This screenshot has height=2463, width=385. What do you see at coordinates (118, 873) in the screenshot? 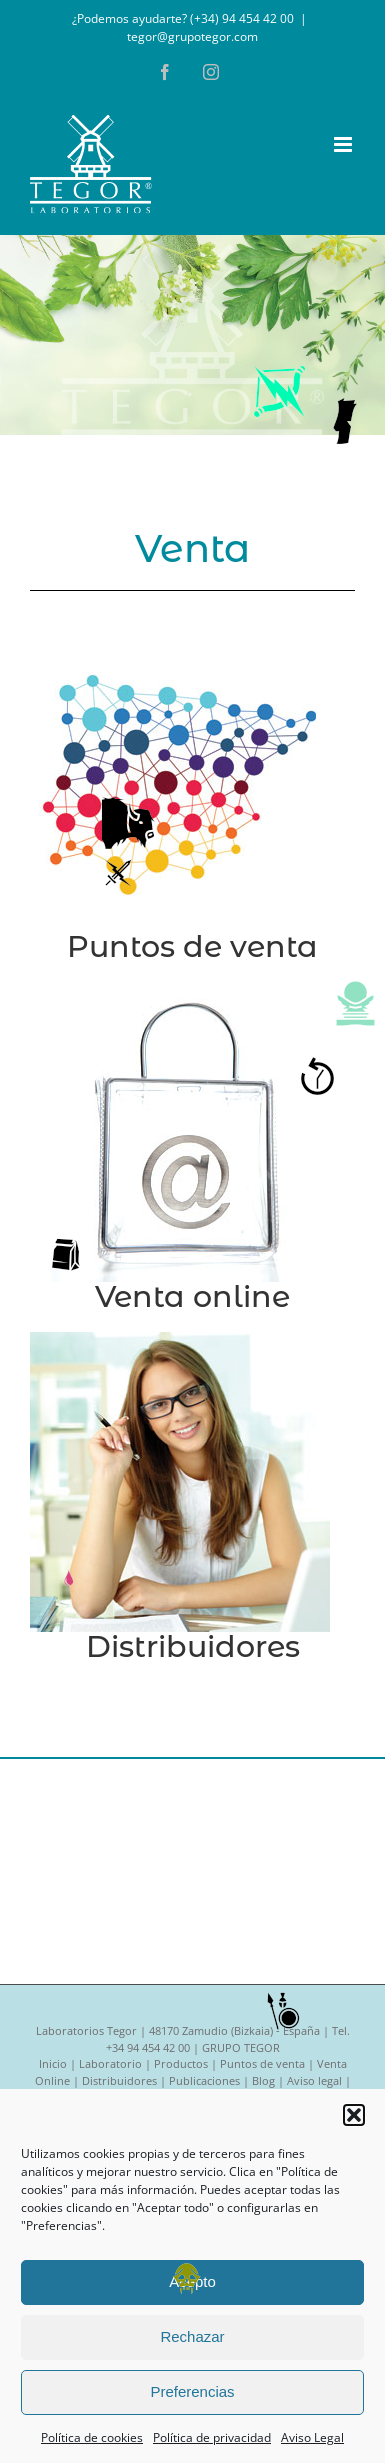
I see `select zeus's lightning sword weapon` at bounding box center [118, 873].